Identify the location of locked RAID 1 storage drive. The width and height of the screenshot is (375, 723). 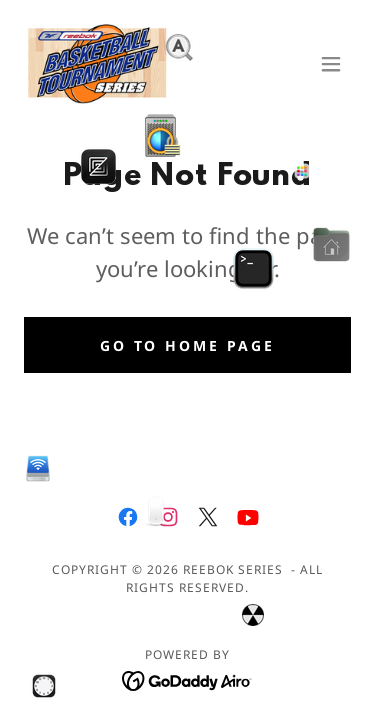
(160, 135).